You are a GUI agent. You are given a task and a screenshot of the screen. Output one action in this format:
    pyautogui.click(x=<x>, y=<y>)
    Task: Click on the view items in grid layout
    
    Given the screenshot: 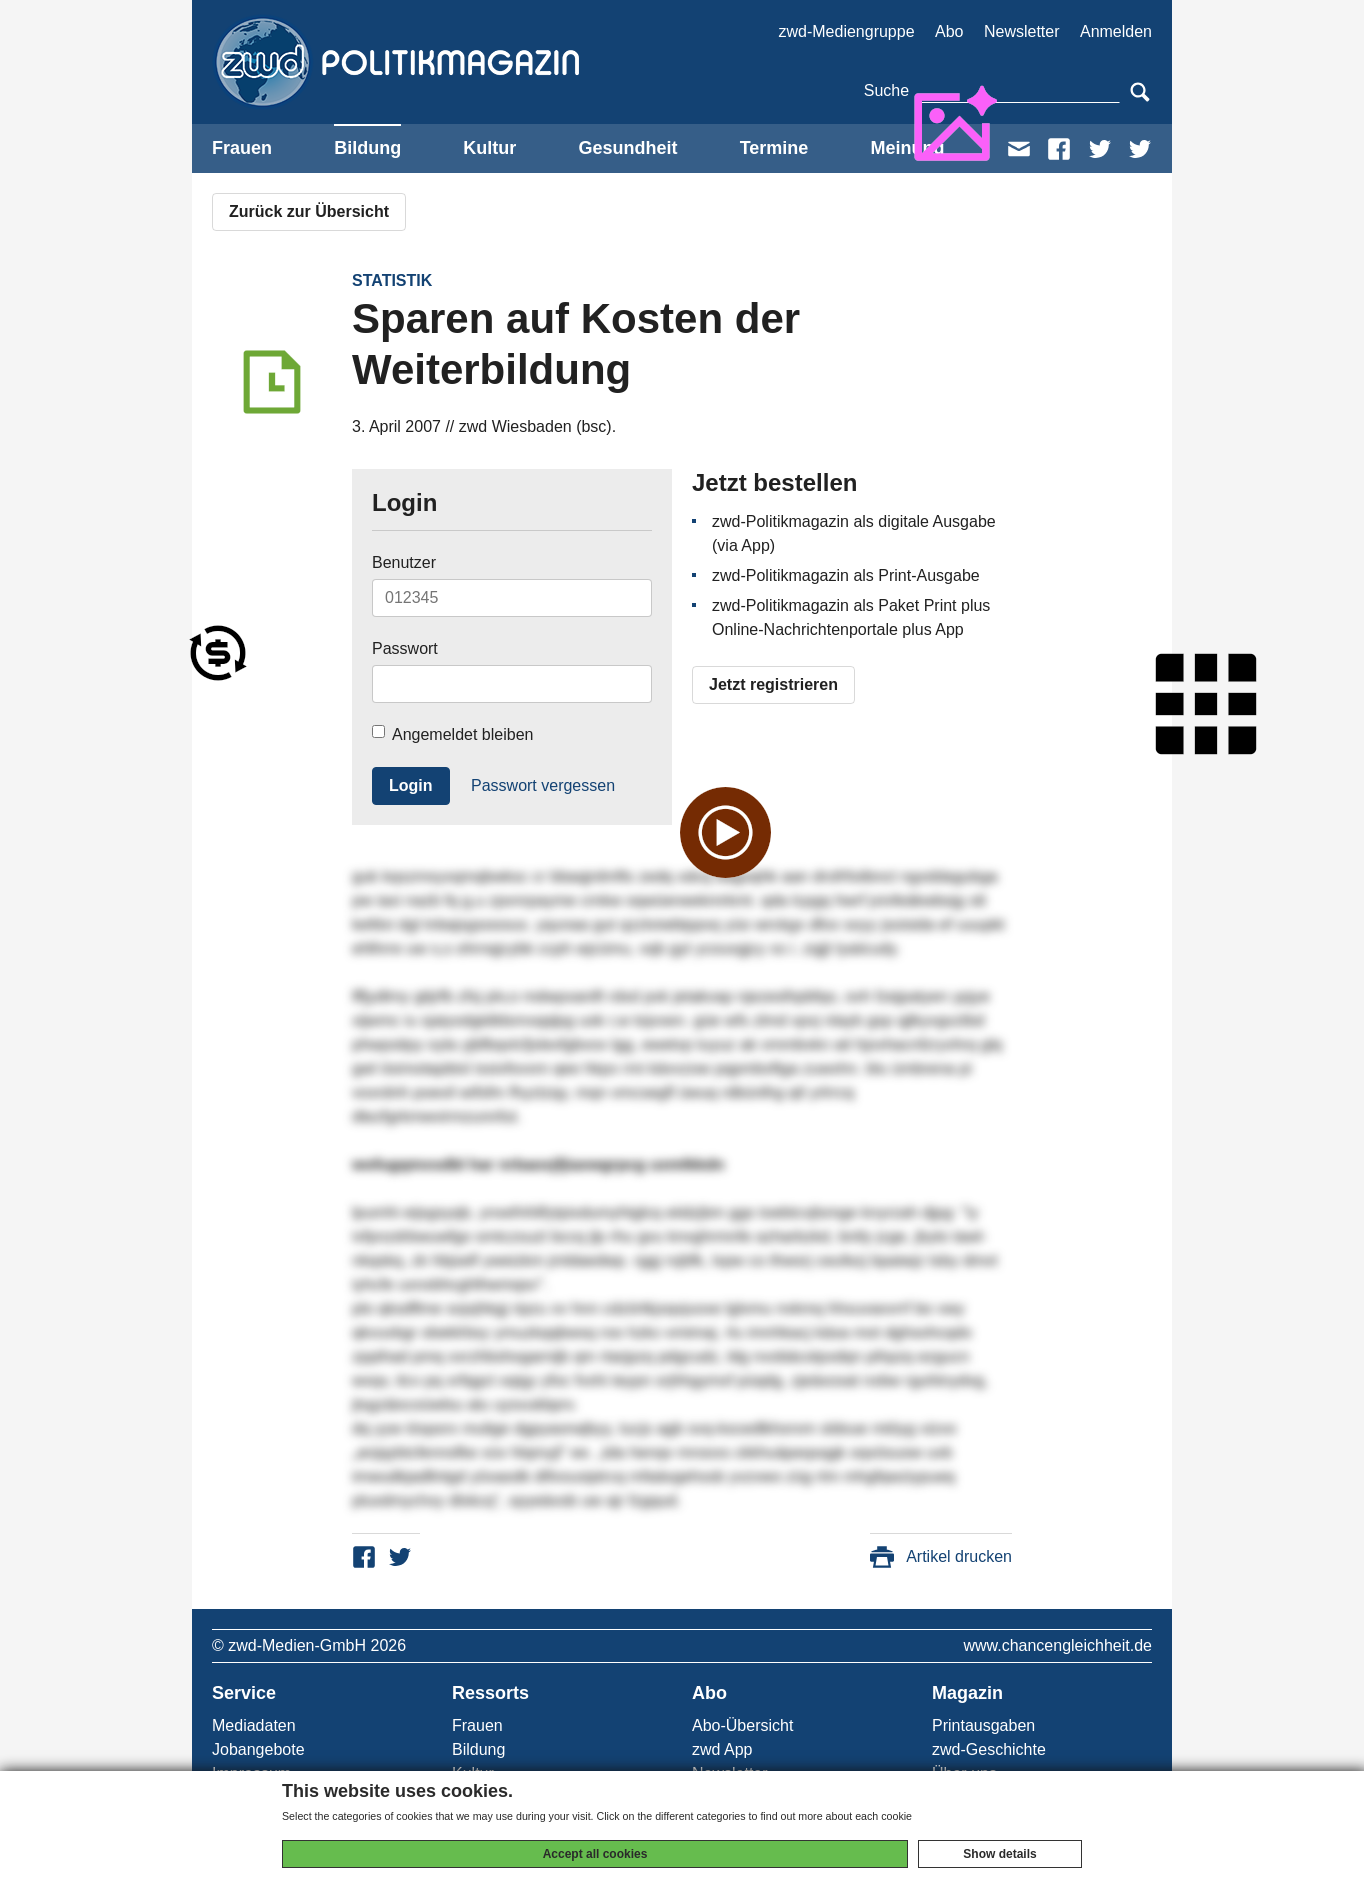 What is the action you would take?
    pyautogui.click(x=1206, y=704)
    